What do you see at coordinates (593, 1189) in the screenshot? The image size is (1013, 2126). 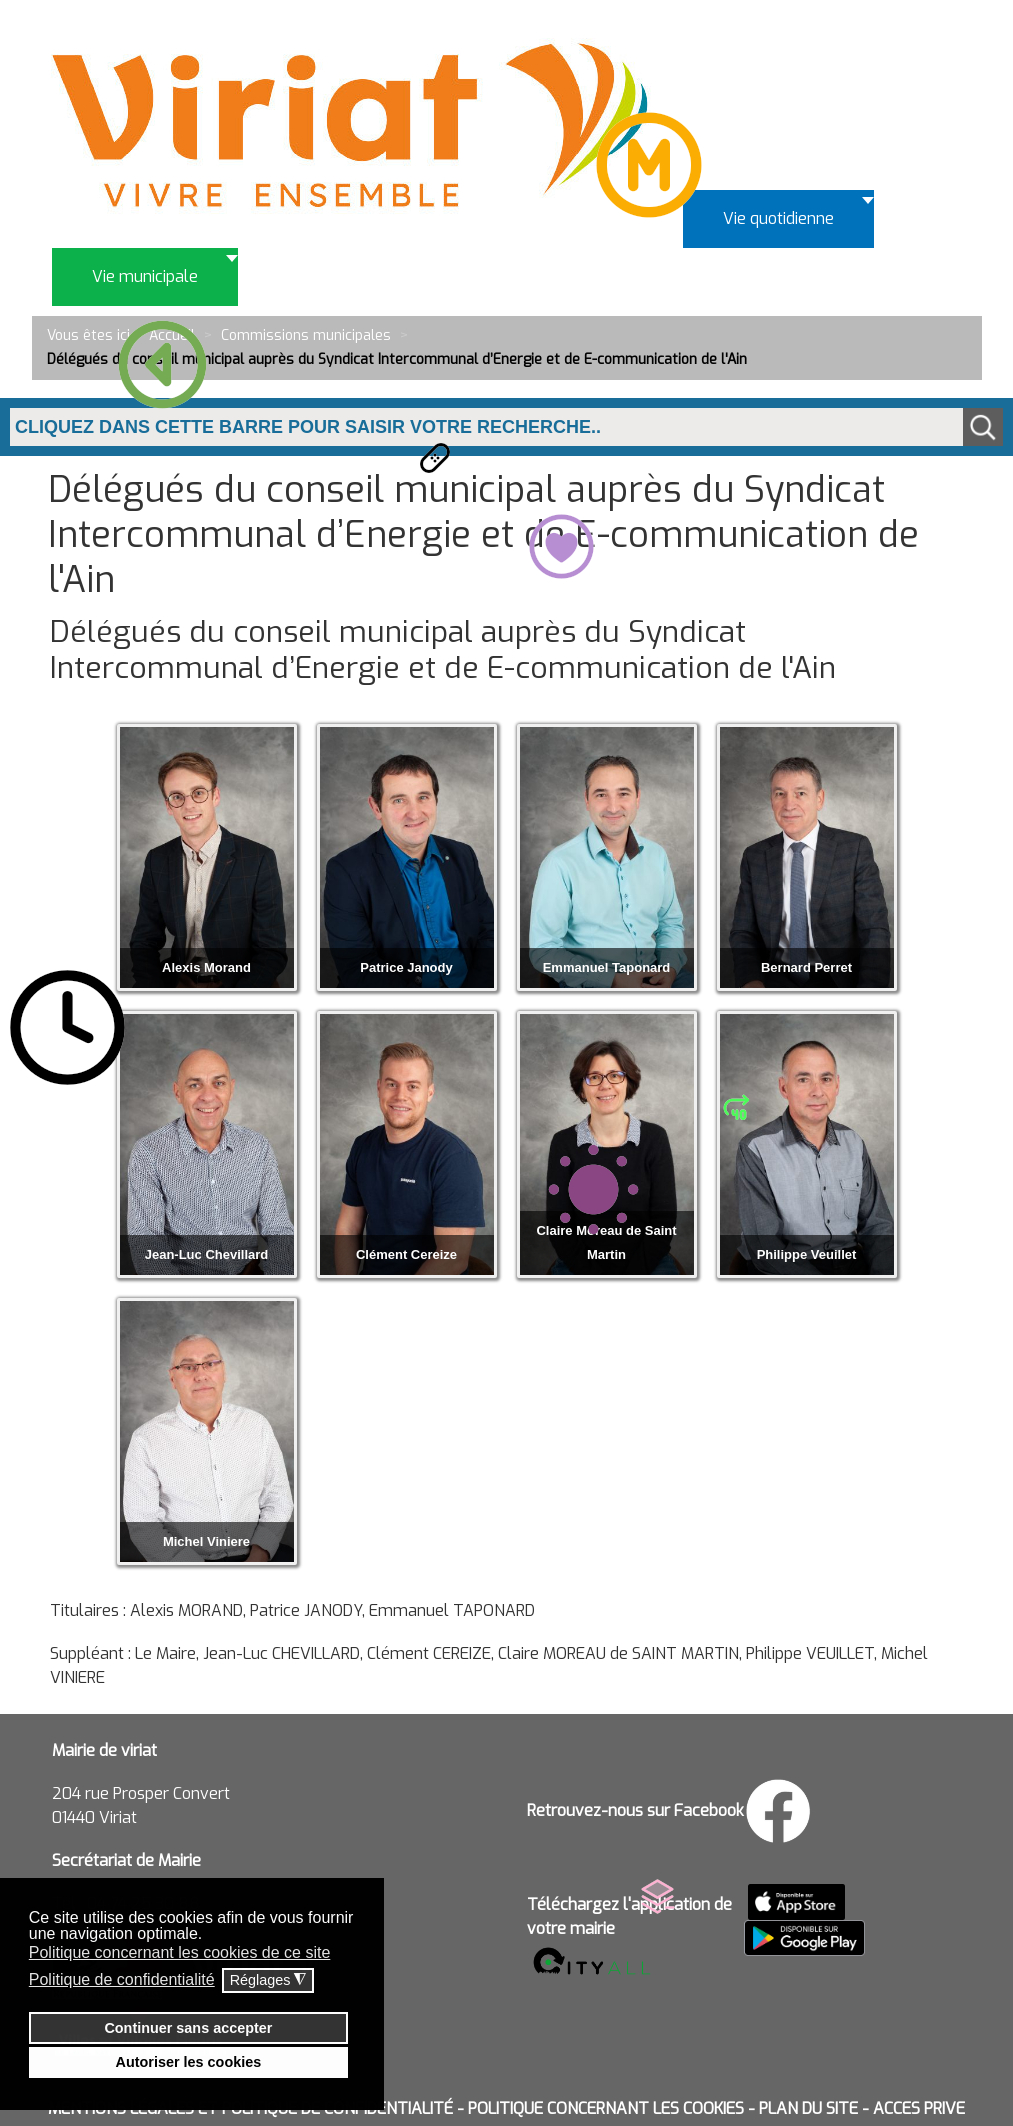 I see `adjust screen brightness to low` at bounding box center [593, 1189].